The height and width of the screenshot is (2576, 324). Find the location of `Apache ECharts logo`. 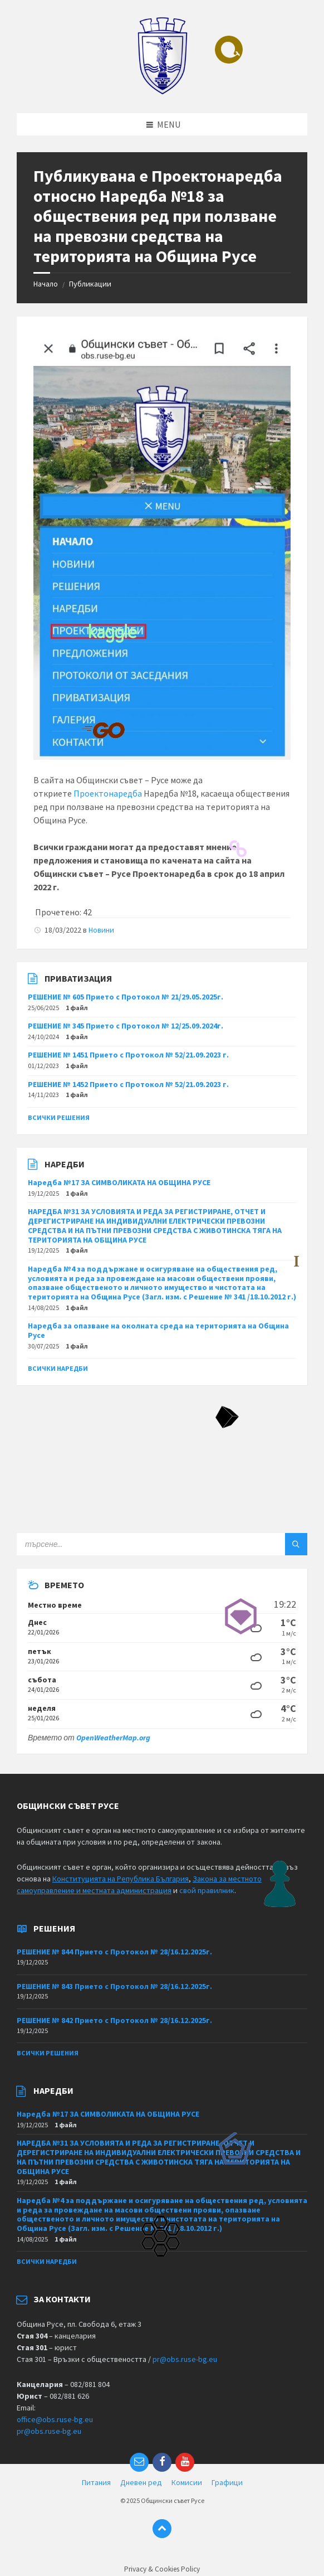

Apache ECharts logo is located at coordinates (229, 50).